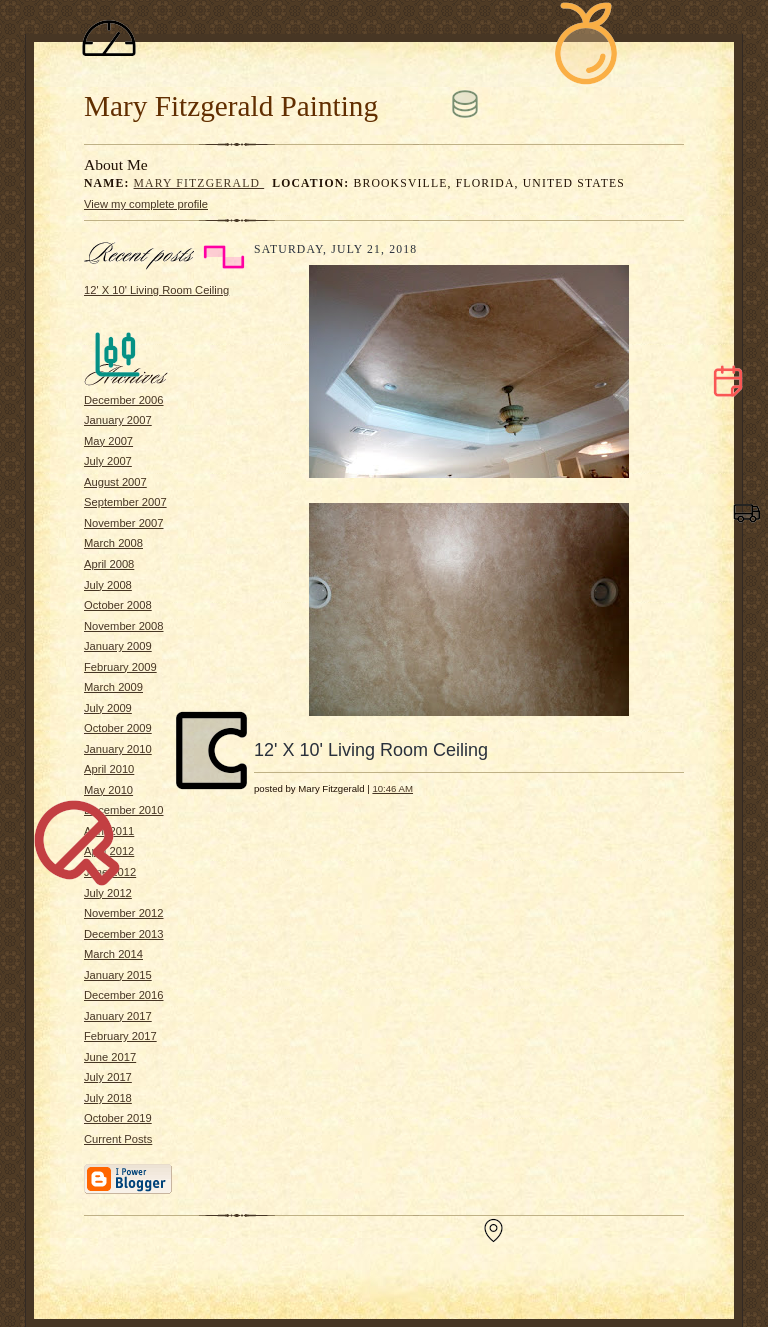 Image resolution: width=768 pixels, height=1327 pixels. Describe the element at coordinates (117, 354) in the screenshot. I see `view candlestick chart for stock or crypto trading` at that location.